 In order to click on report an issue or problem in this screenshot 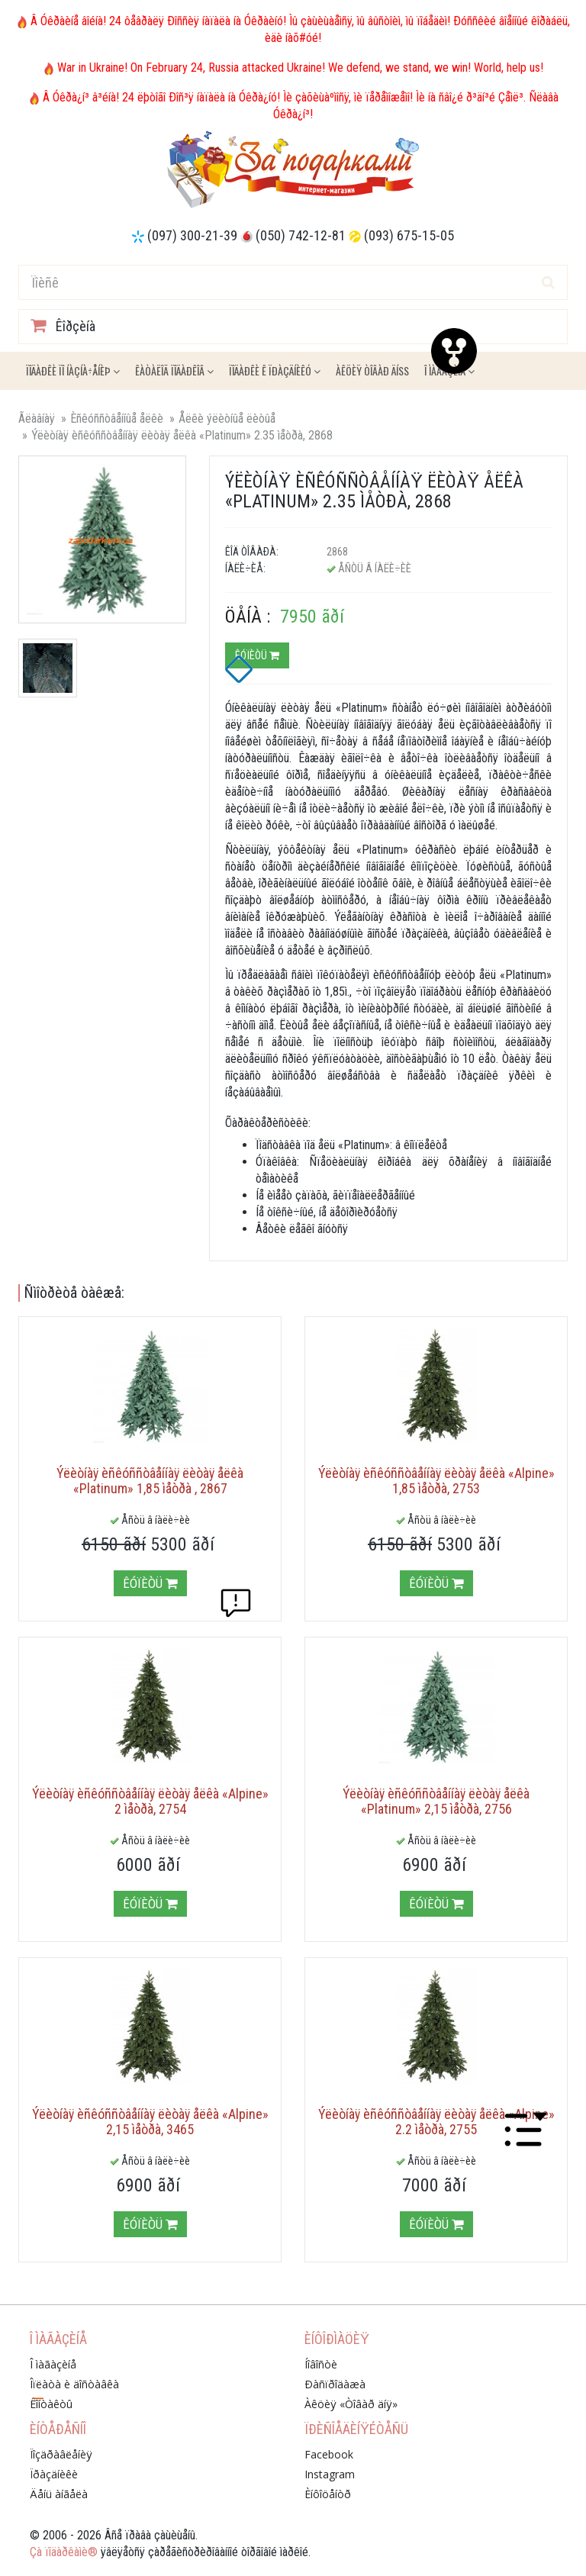, I will do `click(236, 1602)`.